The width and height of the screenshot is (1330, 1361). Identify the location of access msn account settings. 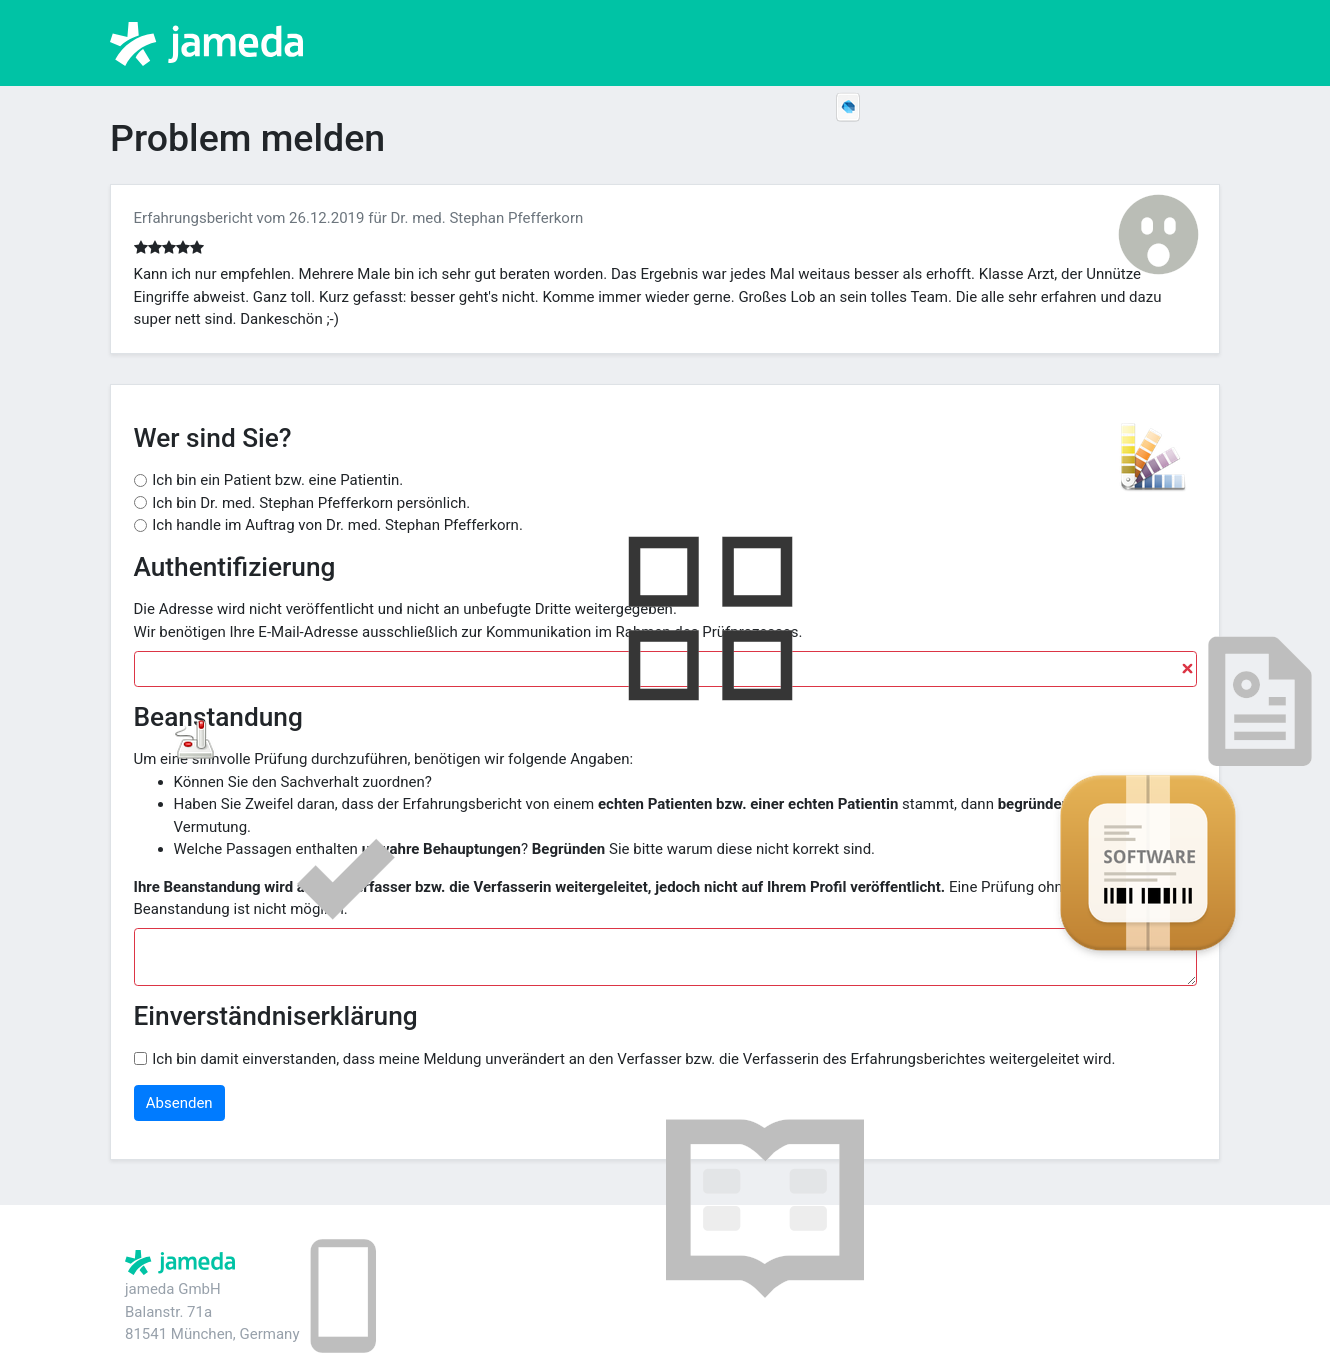
(710, 618).